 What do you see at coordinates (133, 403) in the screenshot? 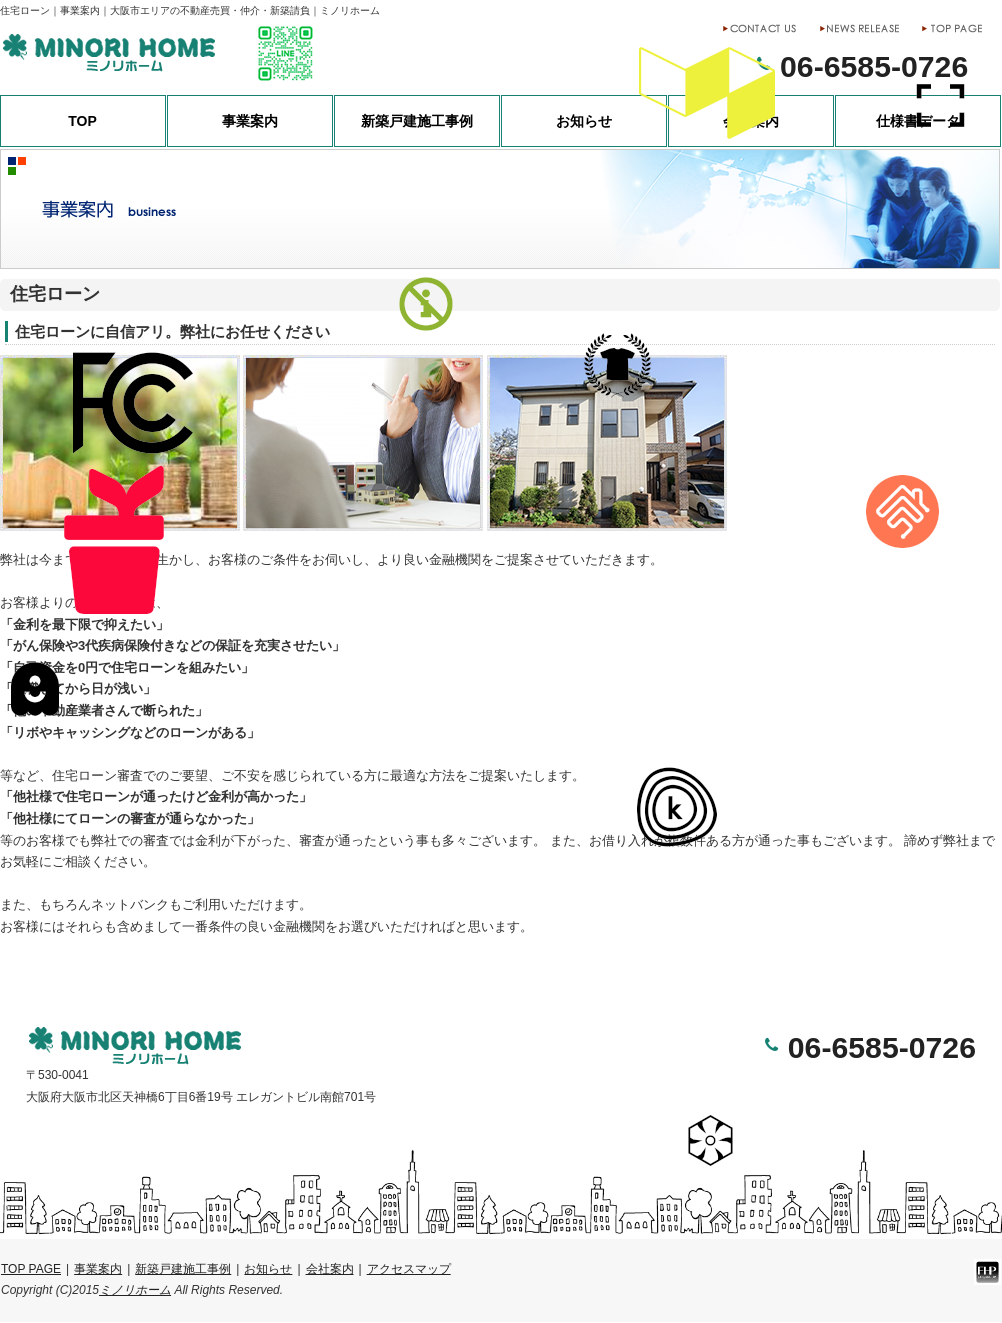
I see `federal communications commission logo` at bounding box center [133, 403].